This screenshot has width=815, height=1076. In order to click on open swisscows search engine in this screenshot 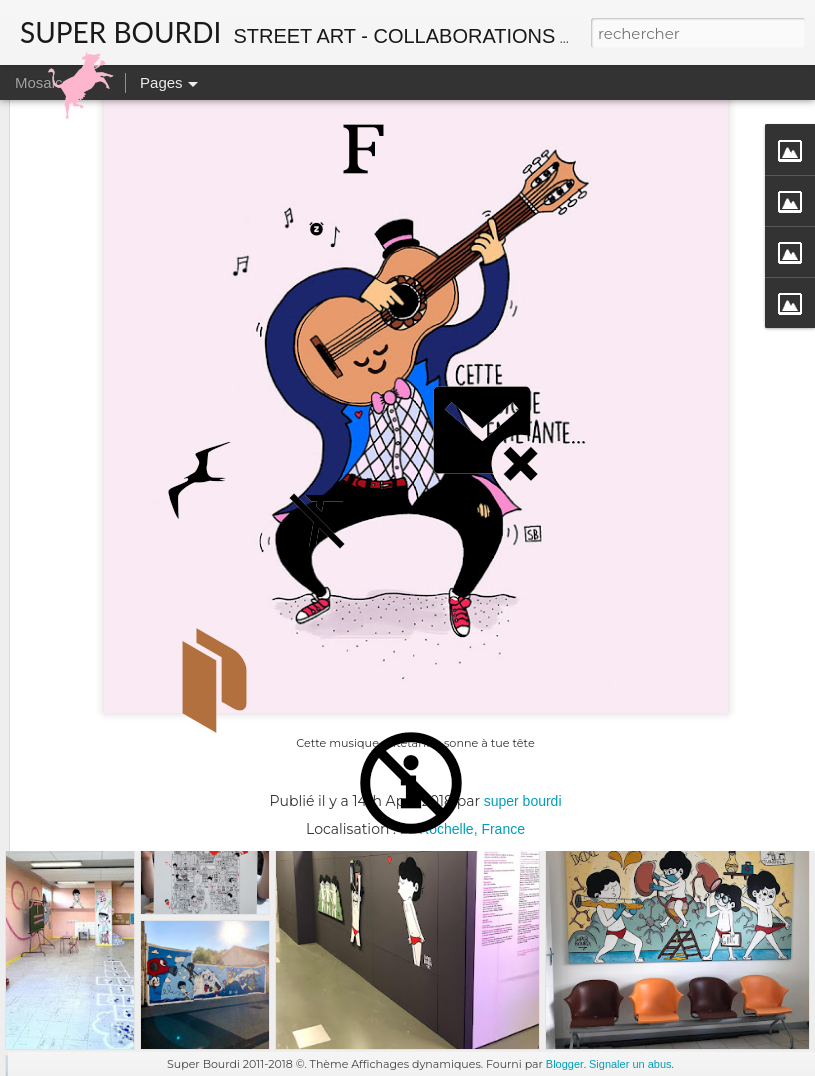, I will do `click(81, 85)`.